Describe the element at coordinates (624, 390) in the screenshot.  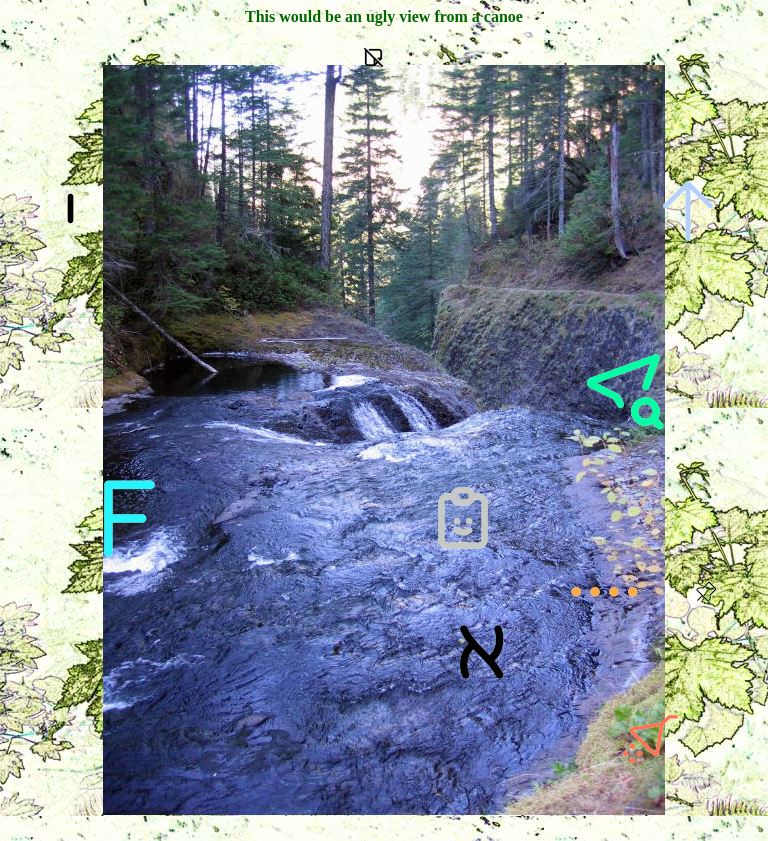
I see `search for a location on the map` at that location.